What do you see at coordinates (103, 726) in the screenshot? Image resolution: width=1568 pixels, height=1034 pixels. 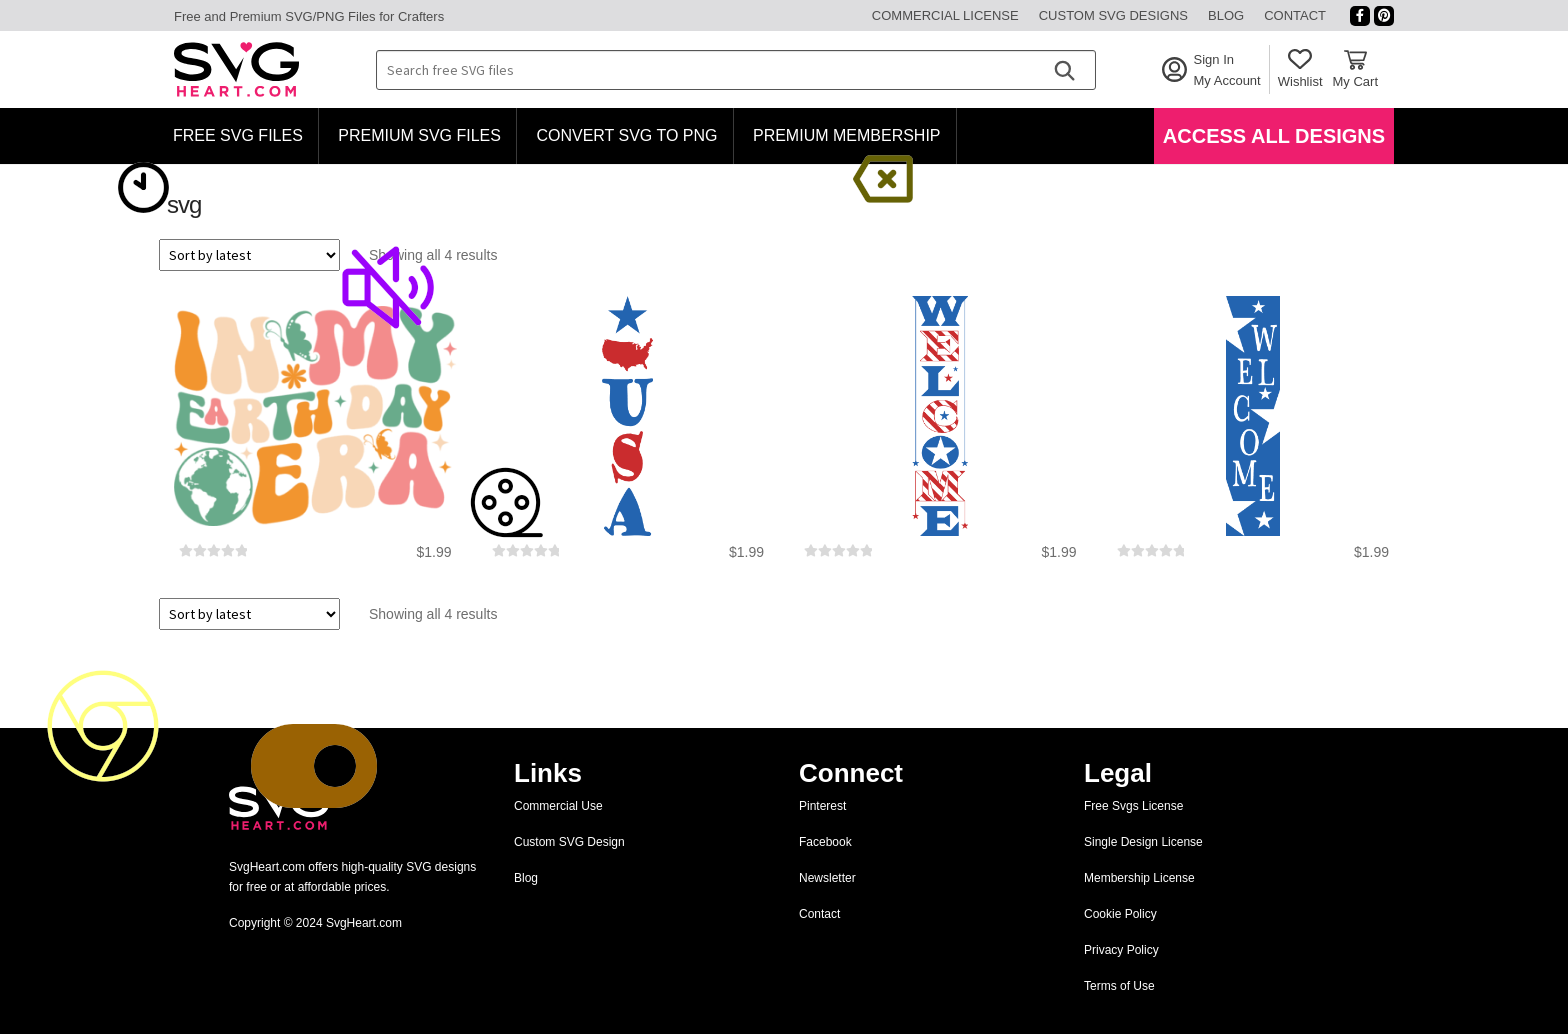 I see `open Google Chrome browser` at bounding box center [103, 726].